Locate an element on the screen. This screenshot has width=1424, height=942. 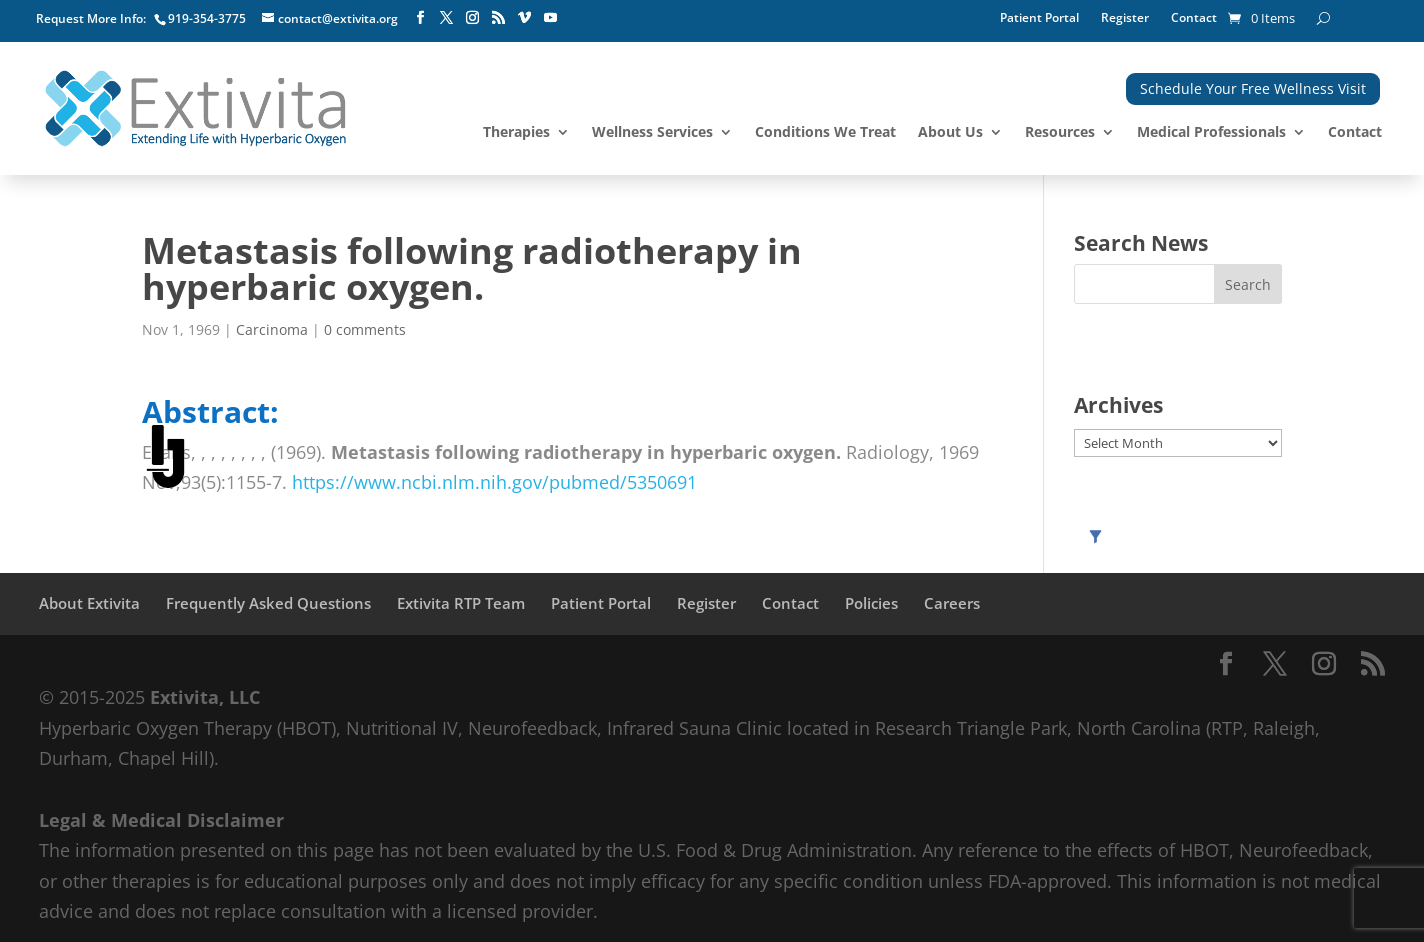
open ImageJ image processing application is located at coordinates (165, 456).